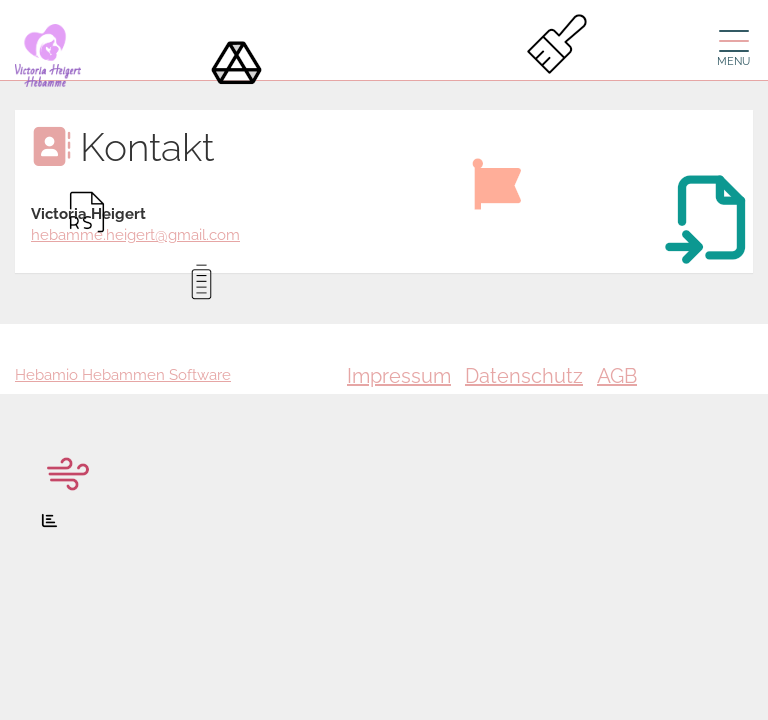 The height and width of the screenshot is (720, 768). I want to click on import a file from another source, so click(711, 217).